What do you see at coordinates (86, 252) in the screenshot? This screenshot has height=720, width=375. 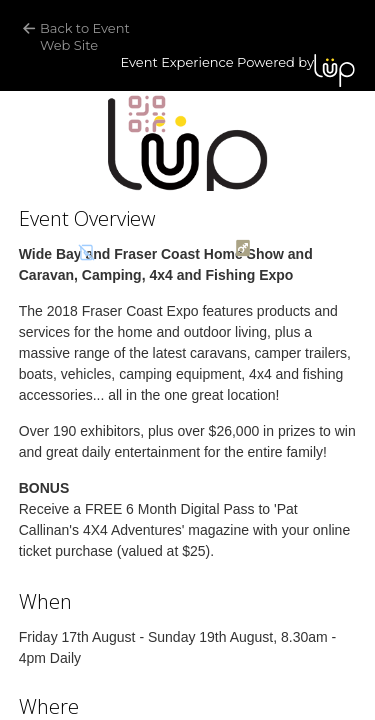 I see `playing cards disabled or unavailable` at bounding box center [86, 252].